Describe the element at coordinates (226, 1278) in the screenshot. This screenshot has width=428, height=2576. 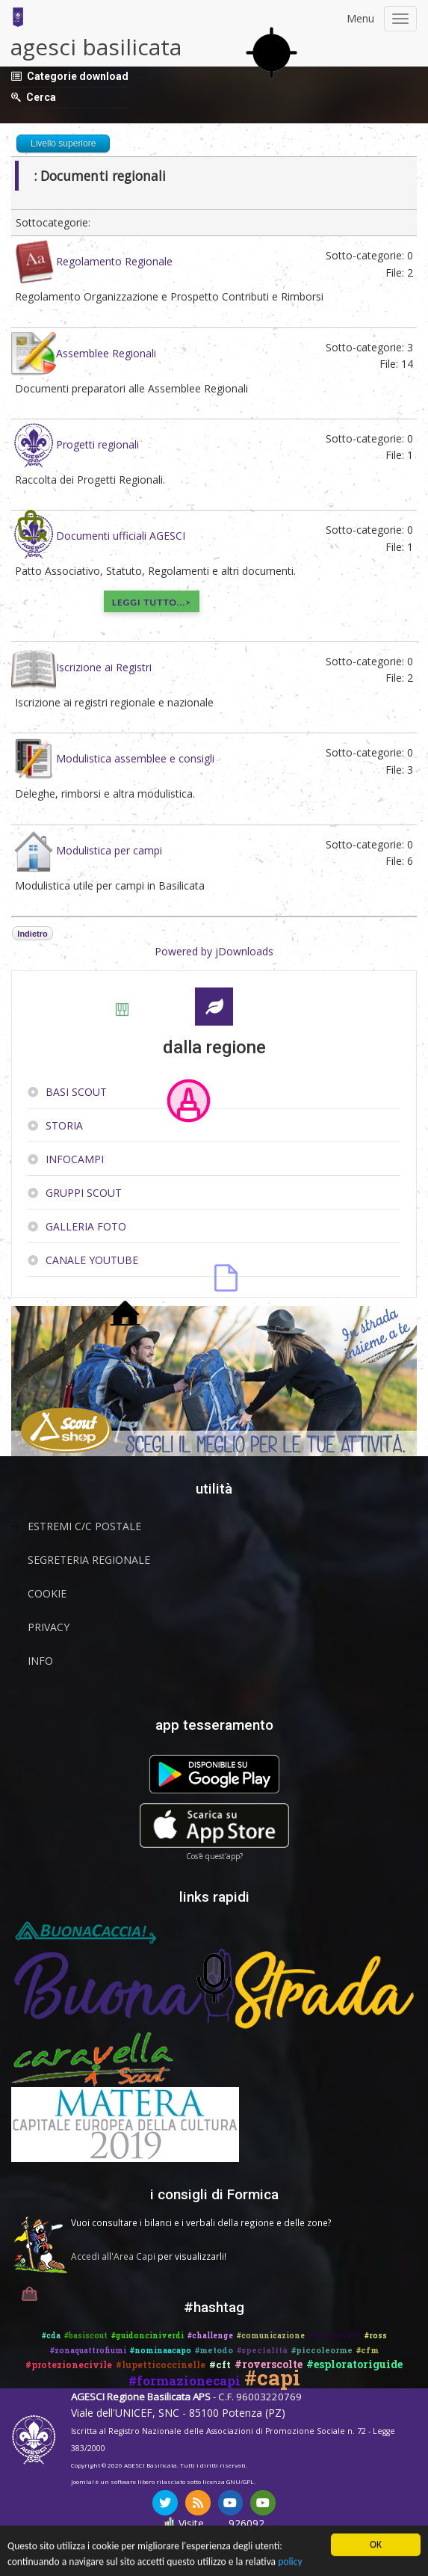
I see `view or open a document` at that location.